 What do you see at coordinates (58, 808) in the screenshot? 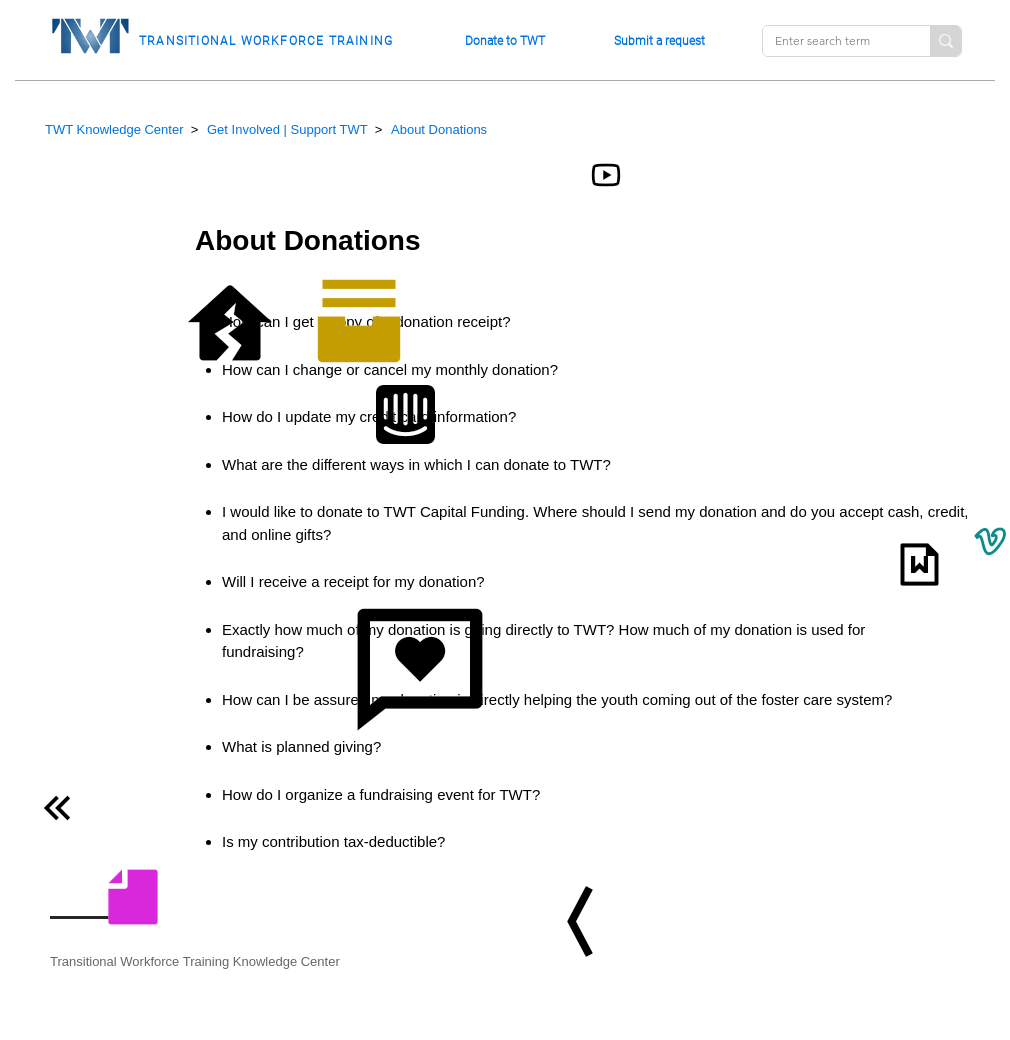
I see `go back to the beginning` at bounding box center [58, 808].